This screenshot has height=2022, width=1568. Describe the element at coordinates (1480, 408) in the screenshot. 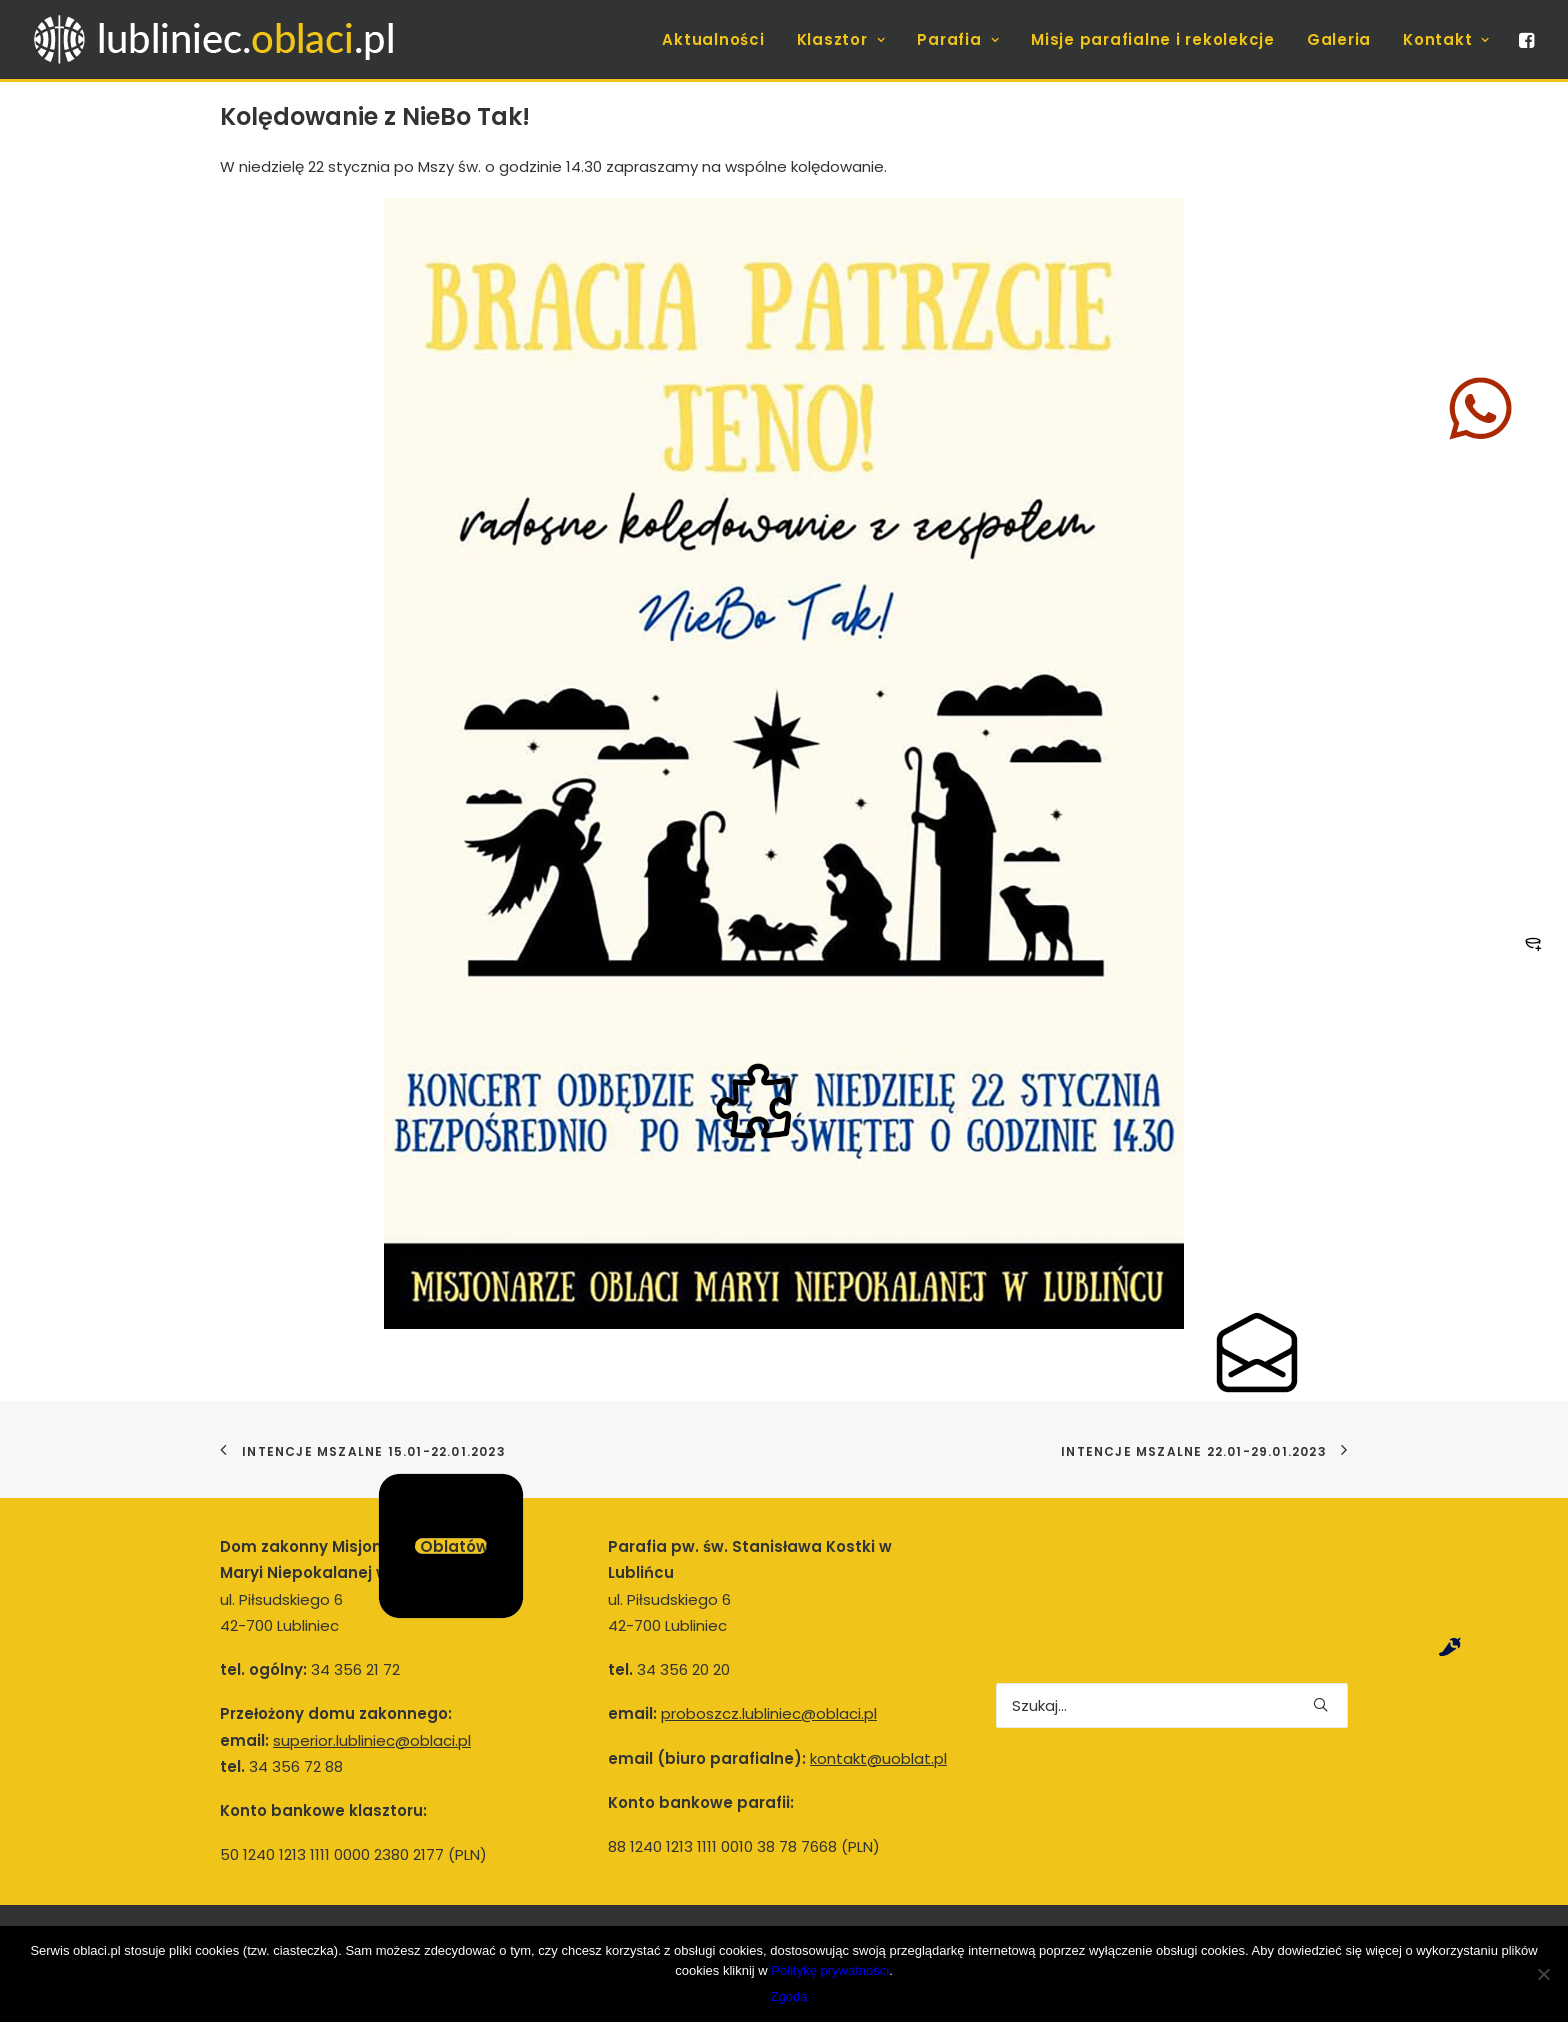

I see `open WhatsApp messaging app` at that location.